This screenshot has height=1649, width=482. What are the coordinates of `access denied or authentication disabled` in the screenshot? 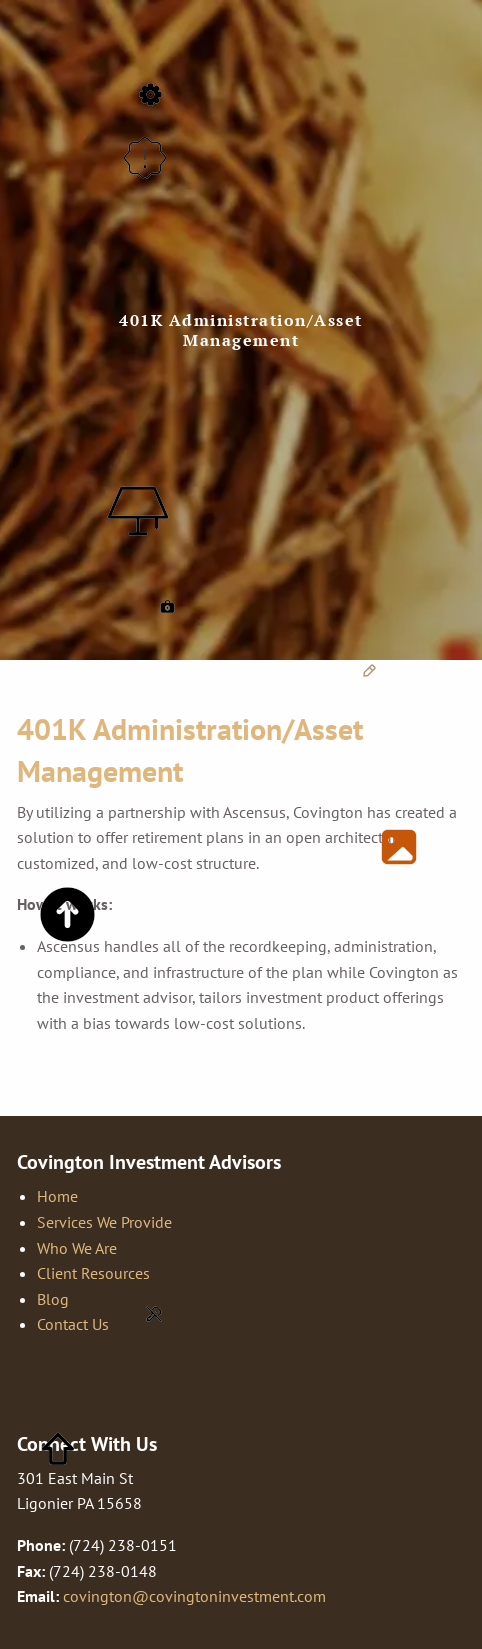 It's located at (154, 1314).